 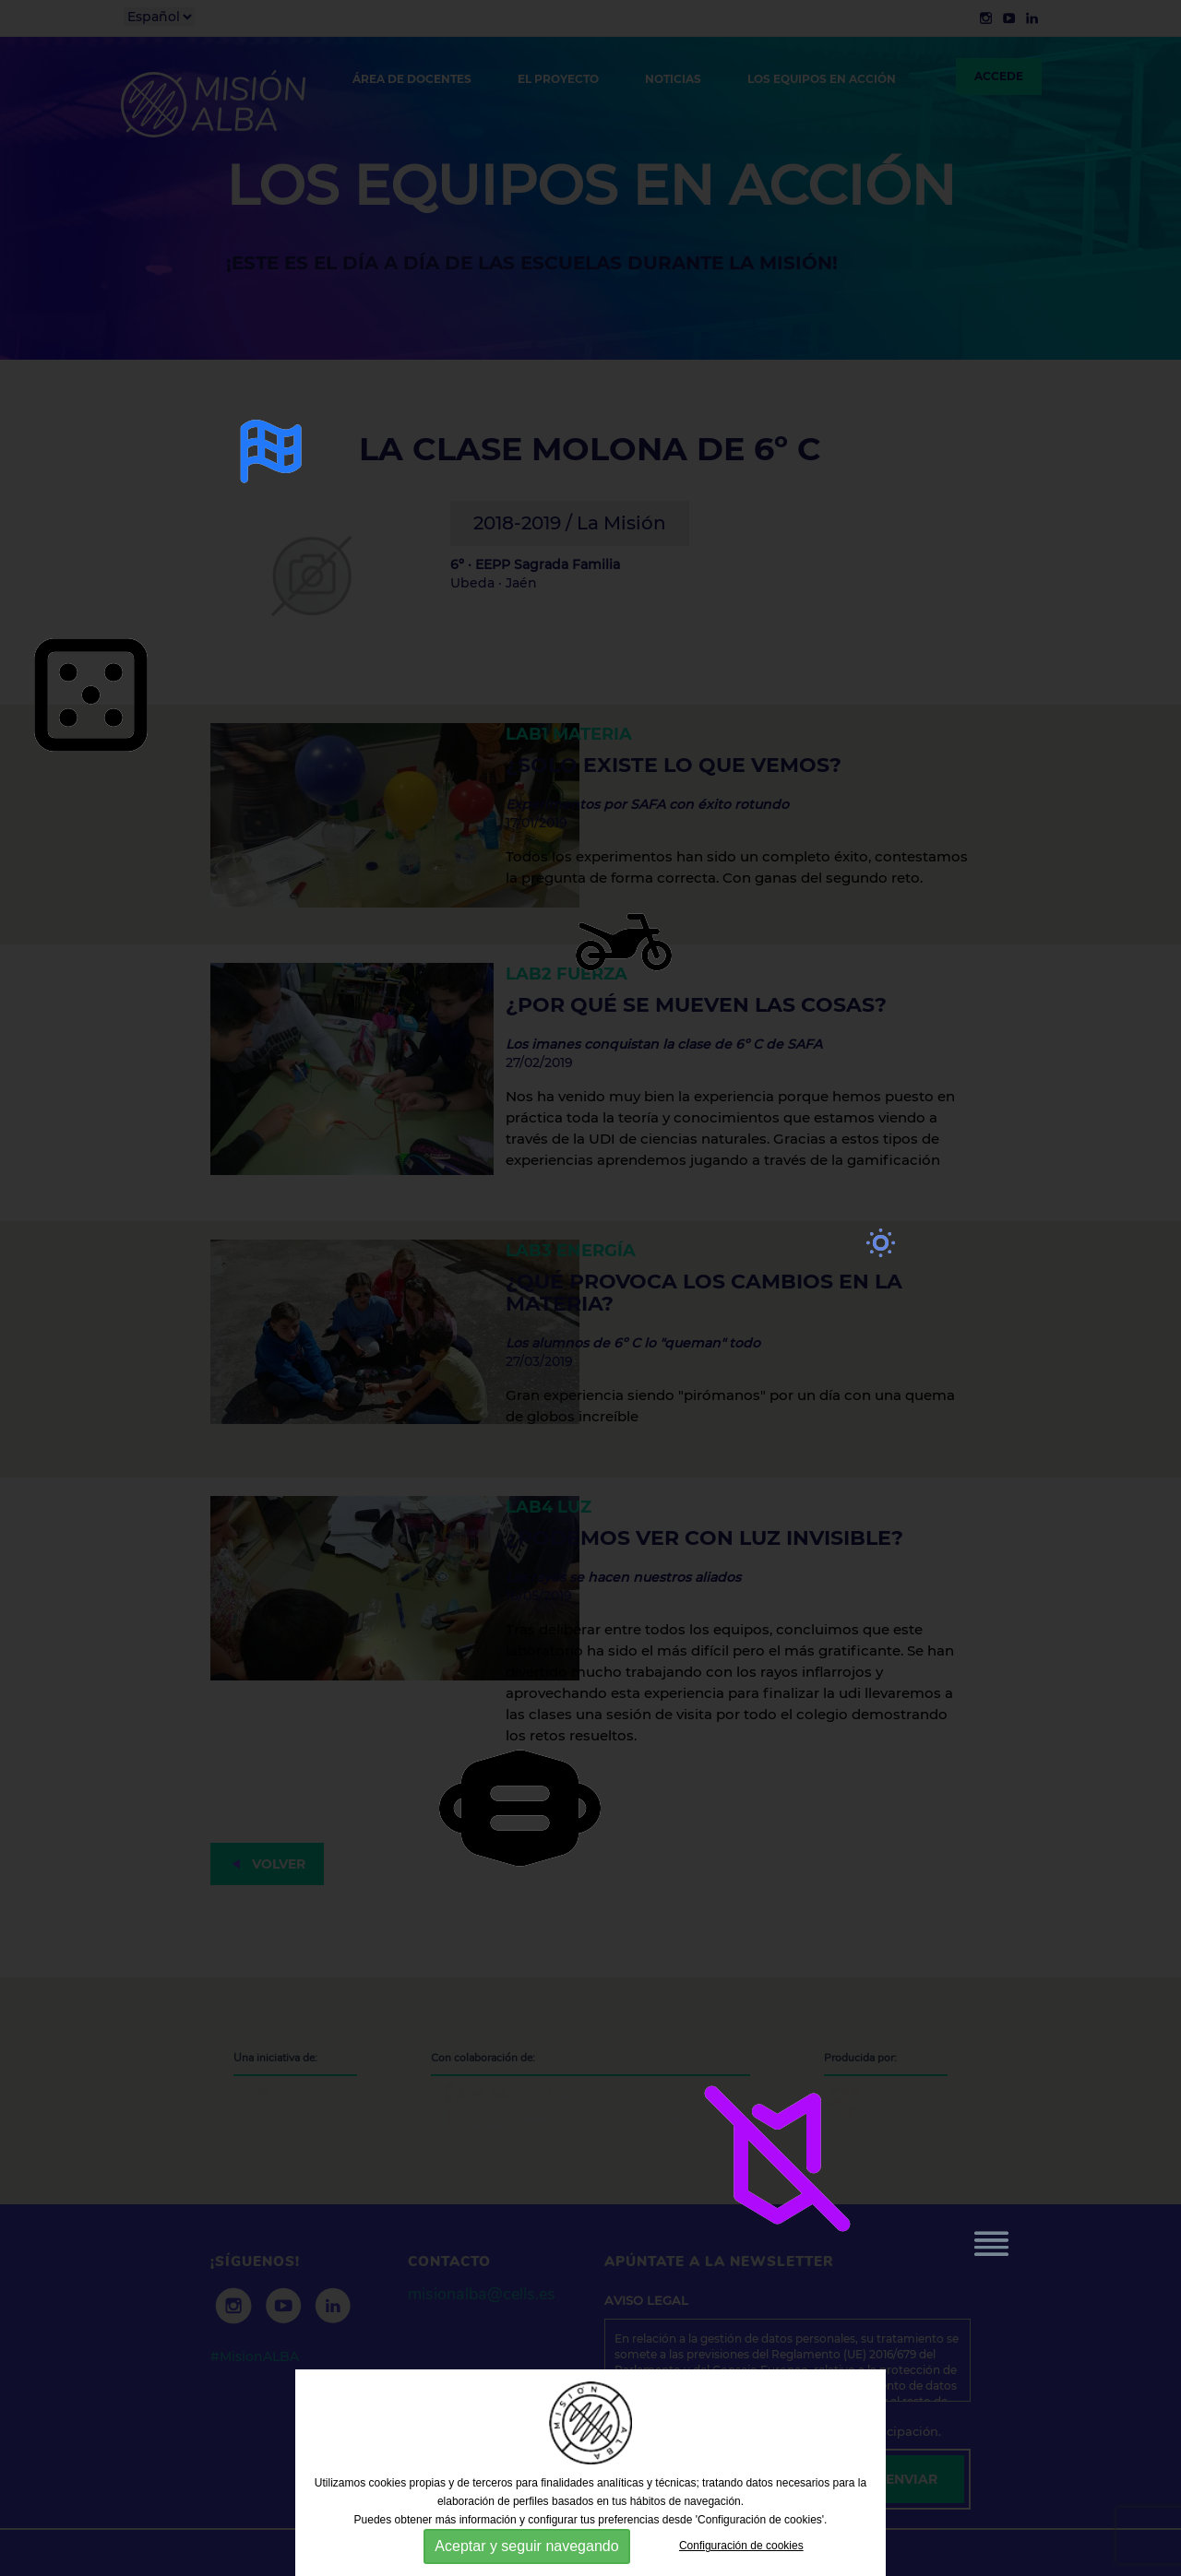 I want to click on disable badge notifications, so click(x=777, y=2158).